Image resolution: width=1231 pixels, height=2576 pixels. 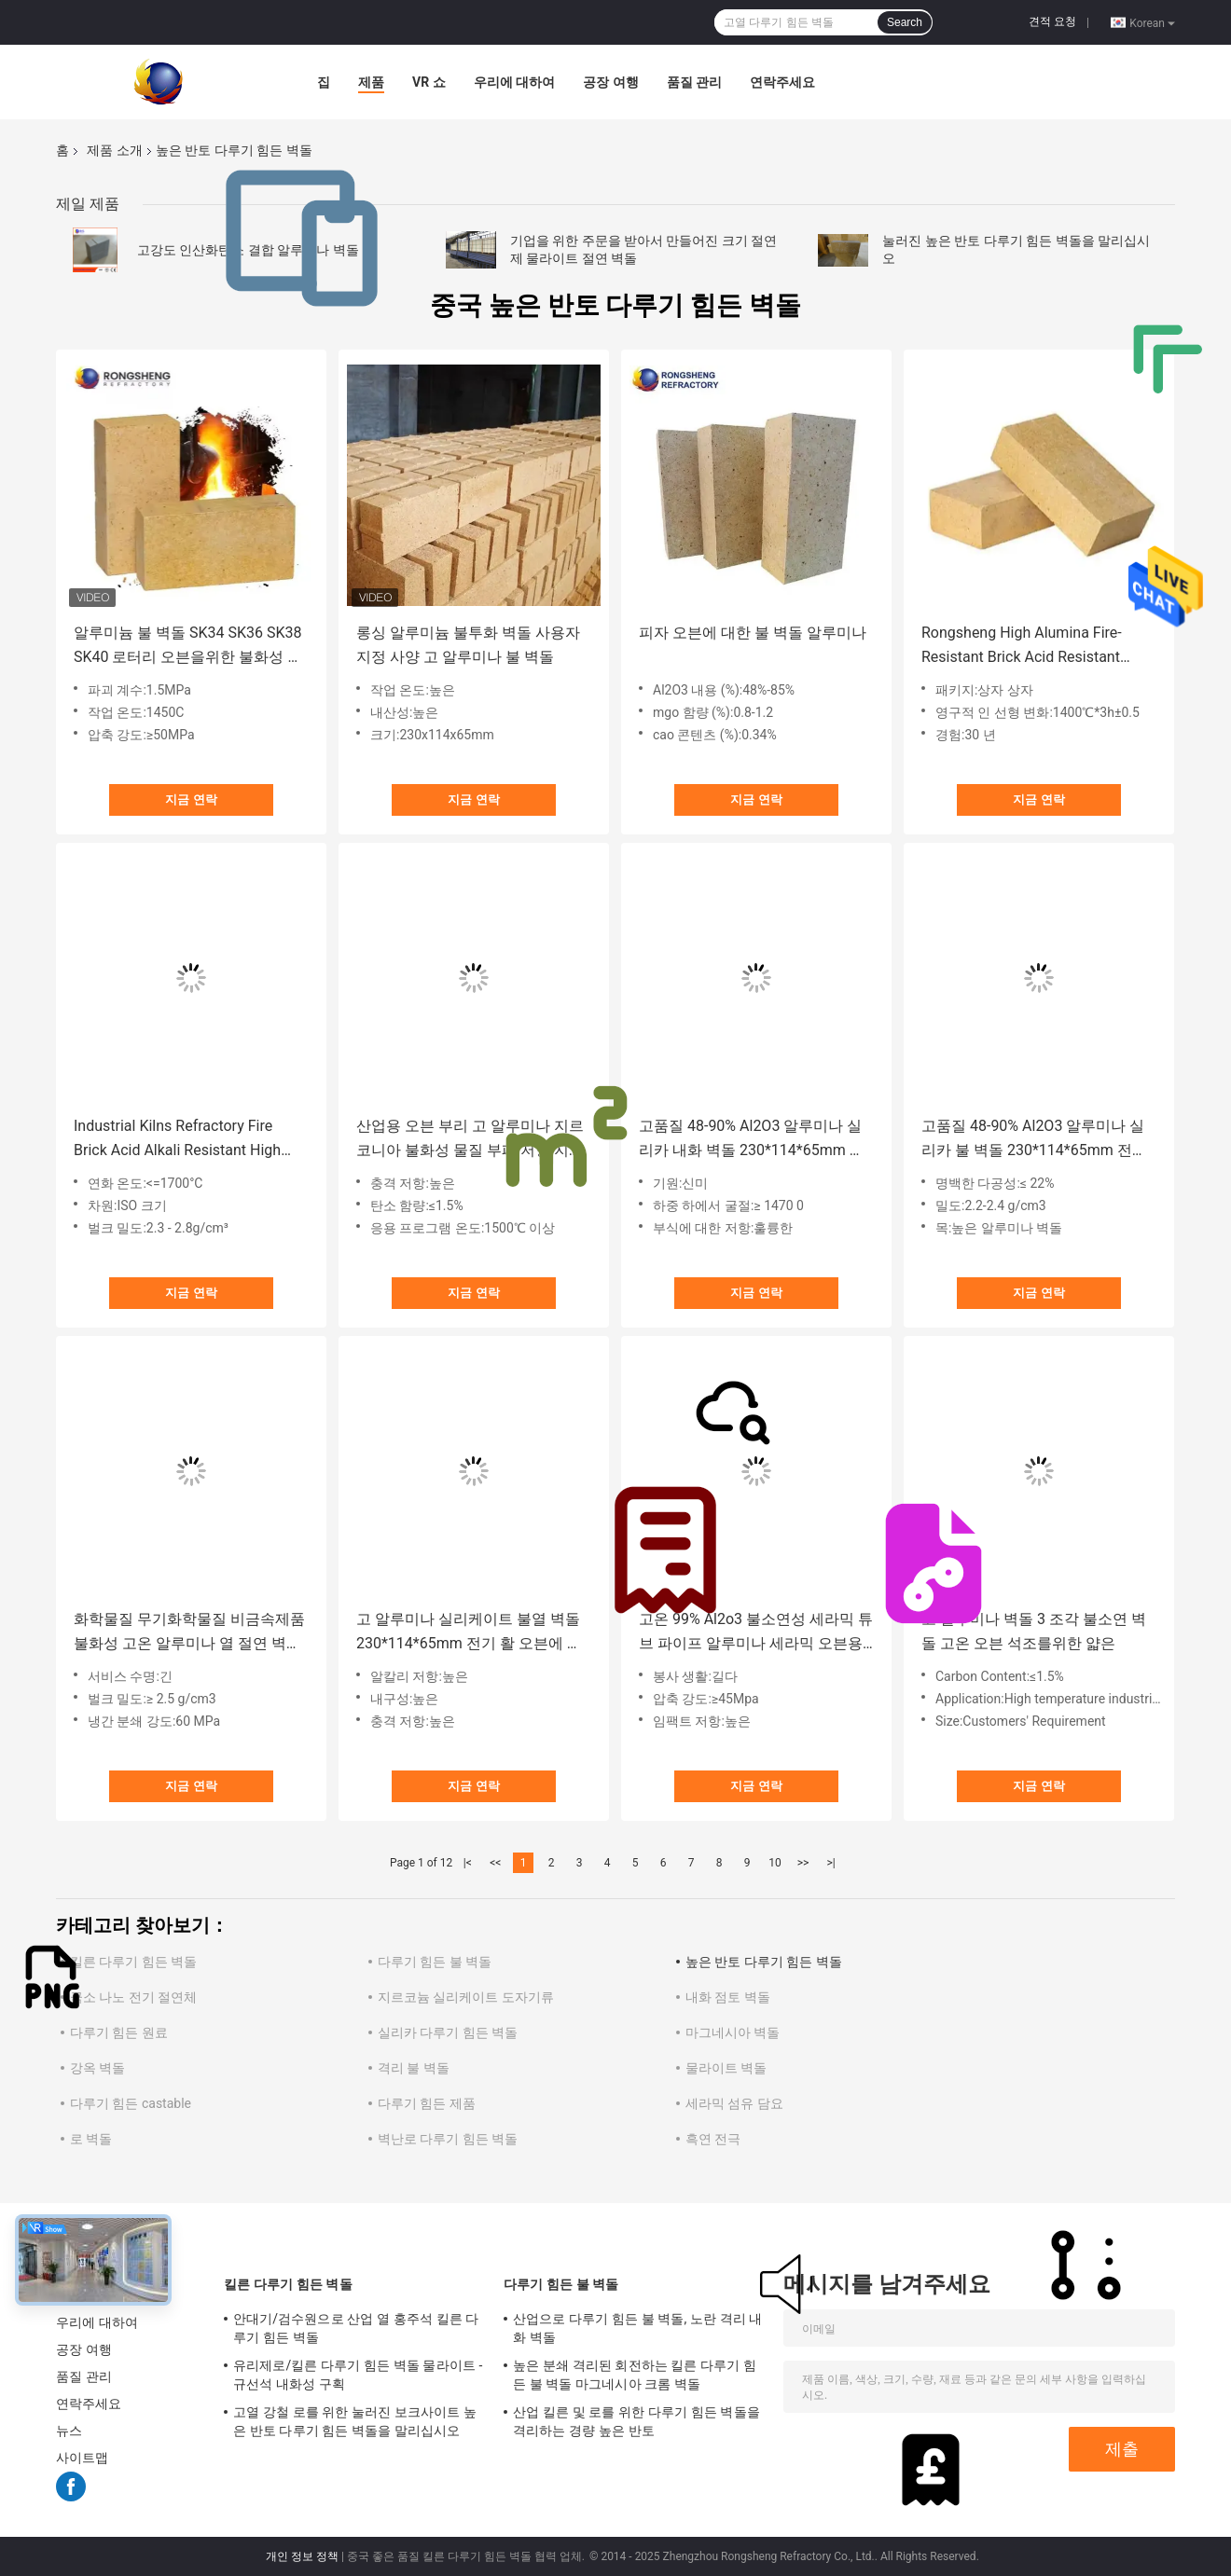 What do you see at coordinates (566, 1139) in the screenshot?
I see `display area measurement in square meters` at bounding box center [566, 1139].